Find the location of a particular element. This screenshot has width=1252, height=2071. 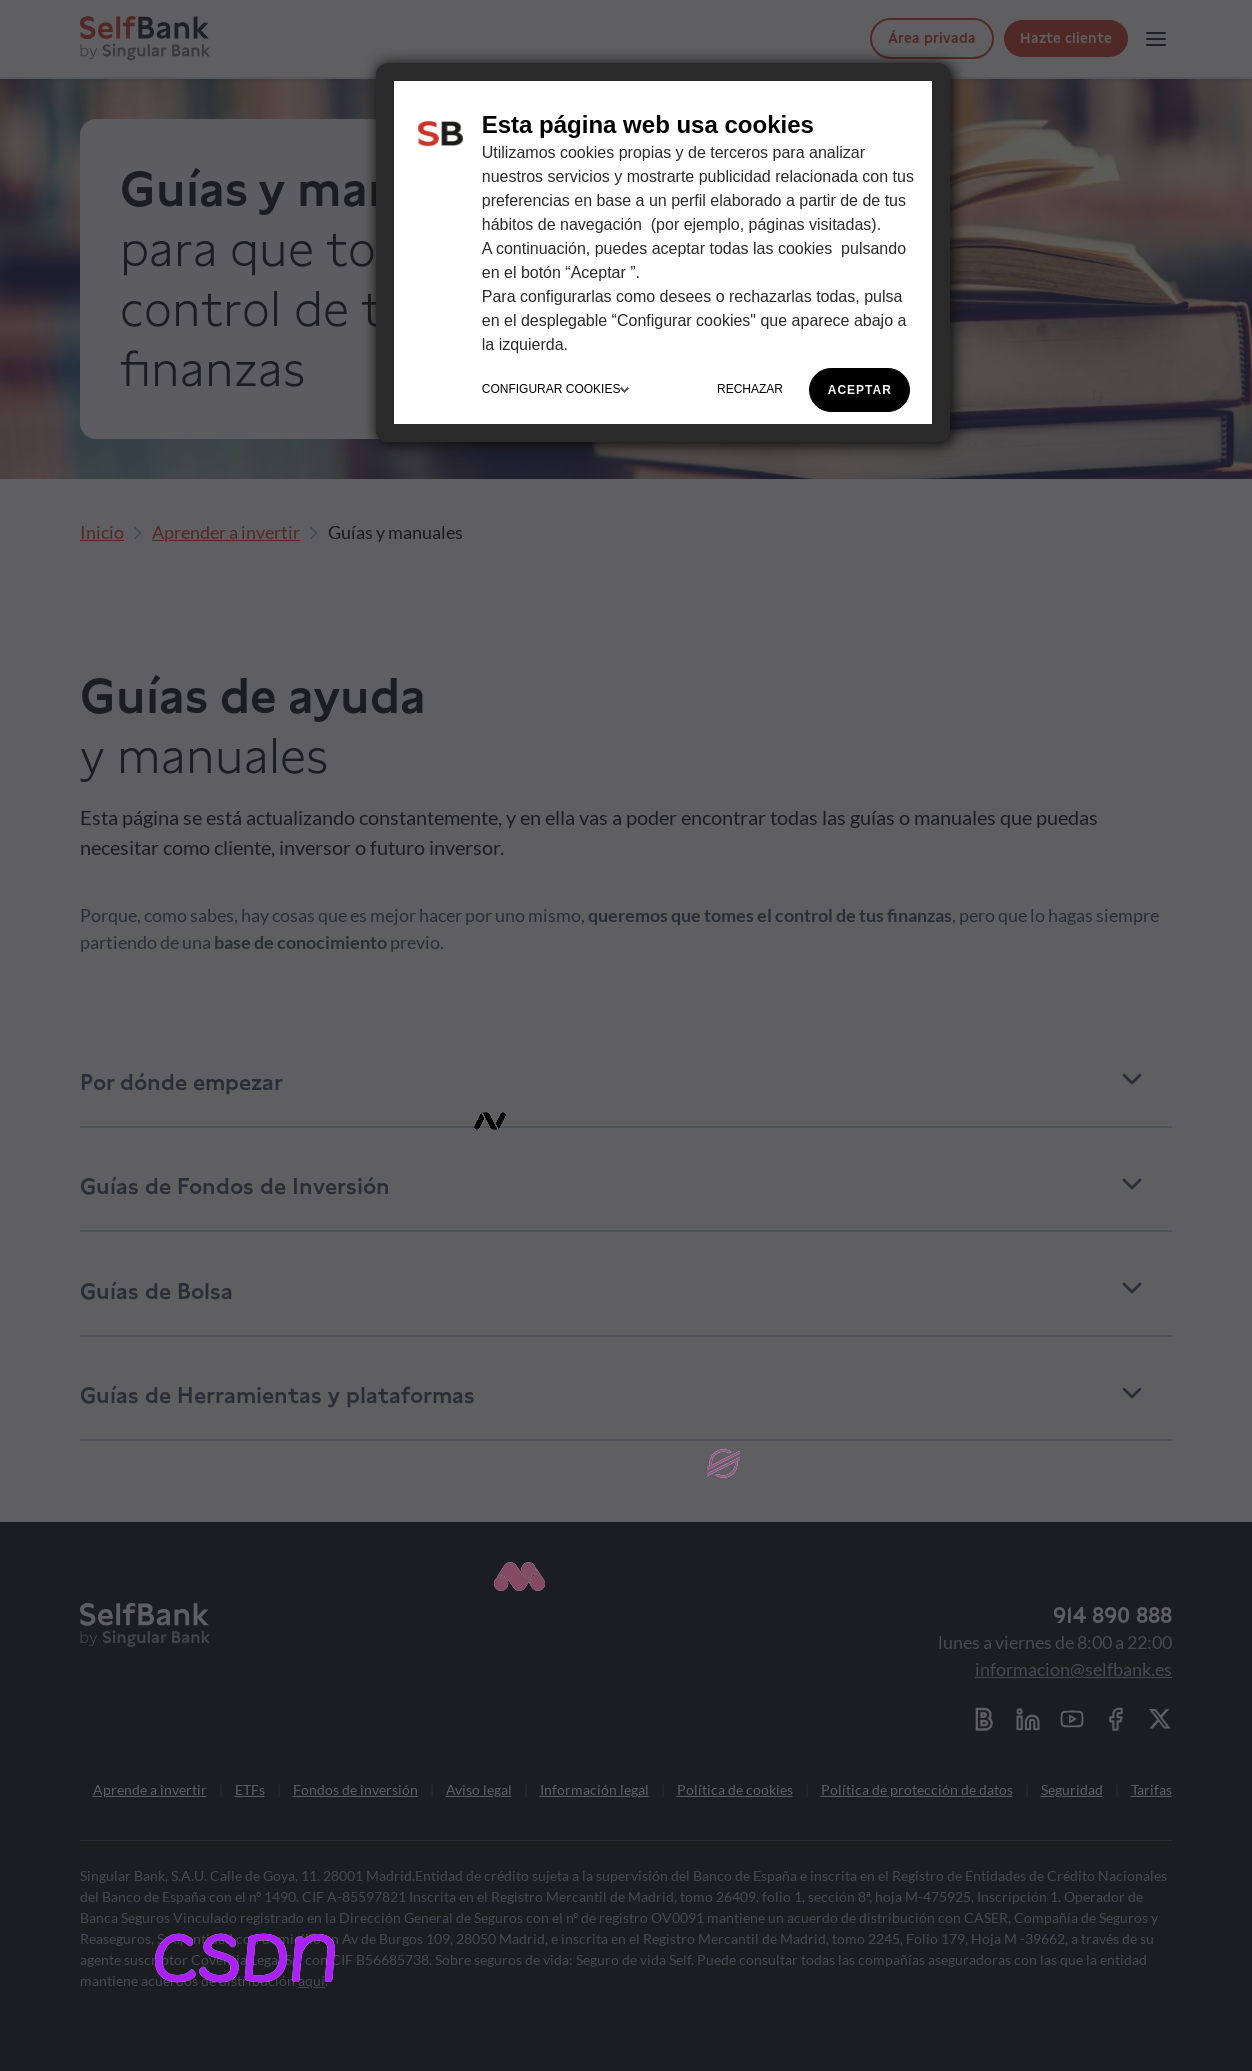

open matomo analytics dashboard is located at coordinates (519, 1576).